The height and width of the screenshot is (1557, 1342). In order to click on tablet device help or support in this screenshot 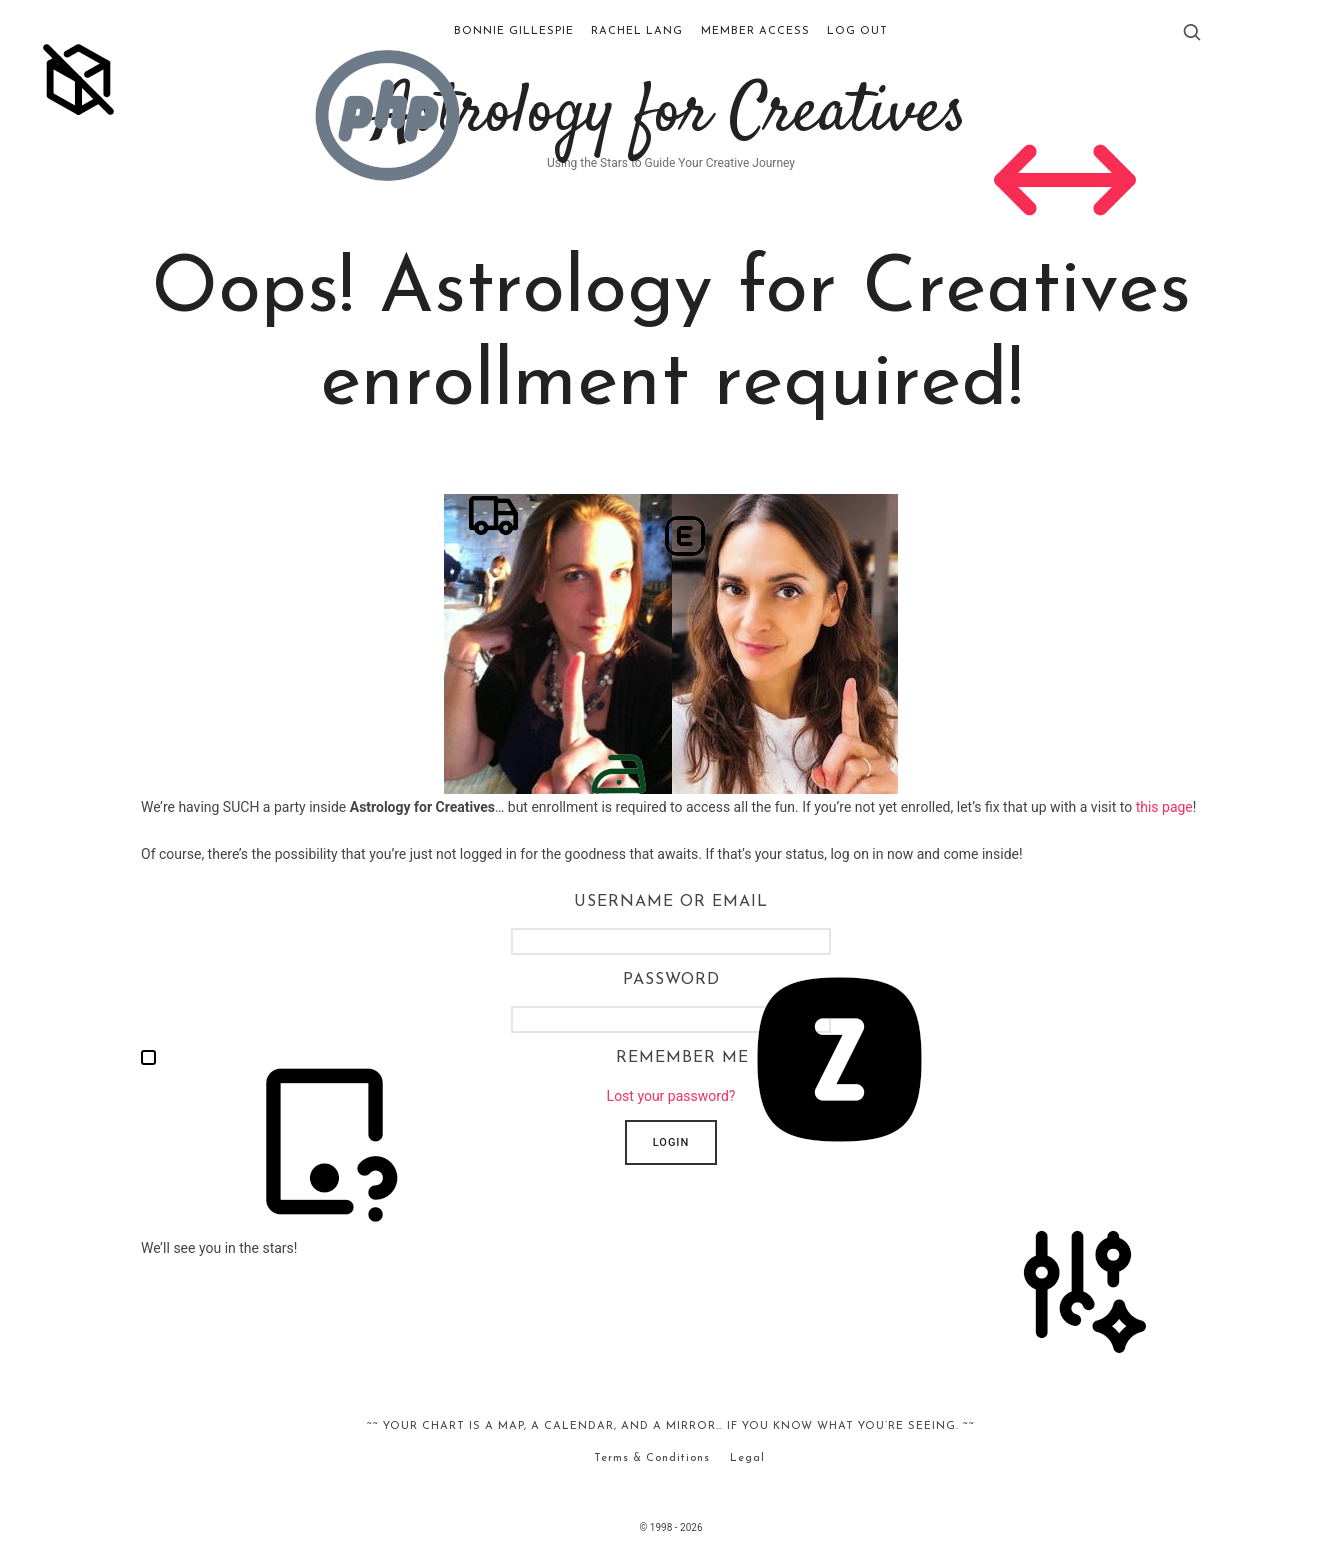, I will do `click(324, 1141)`.